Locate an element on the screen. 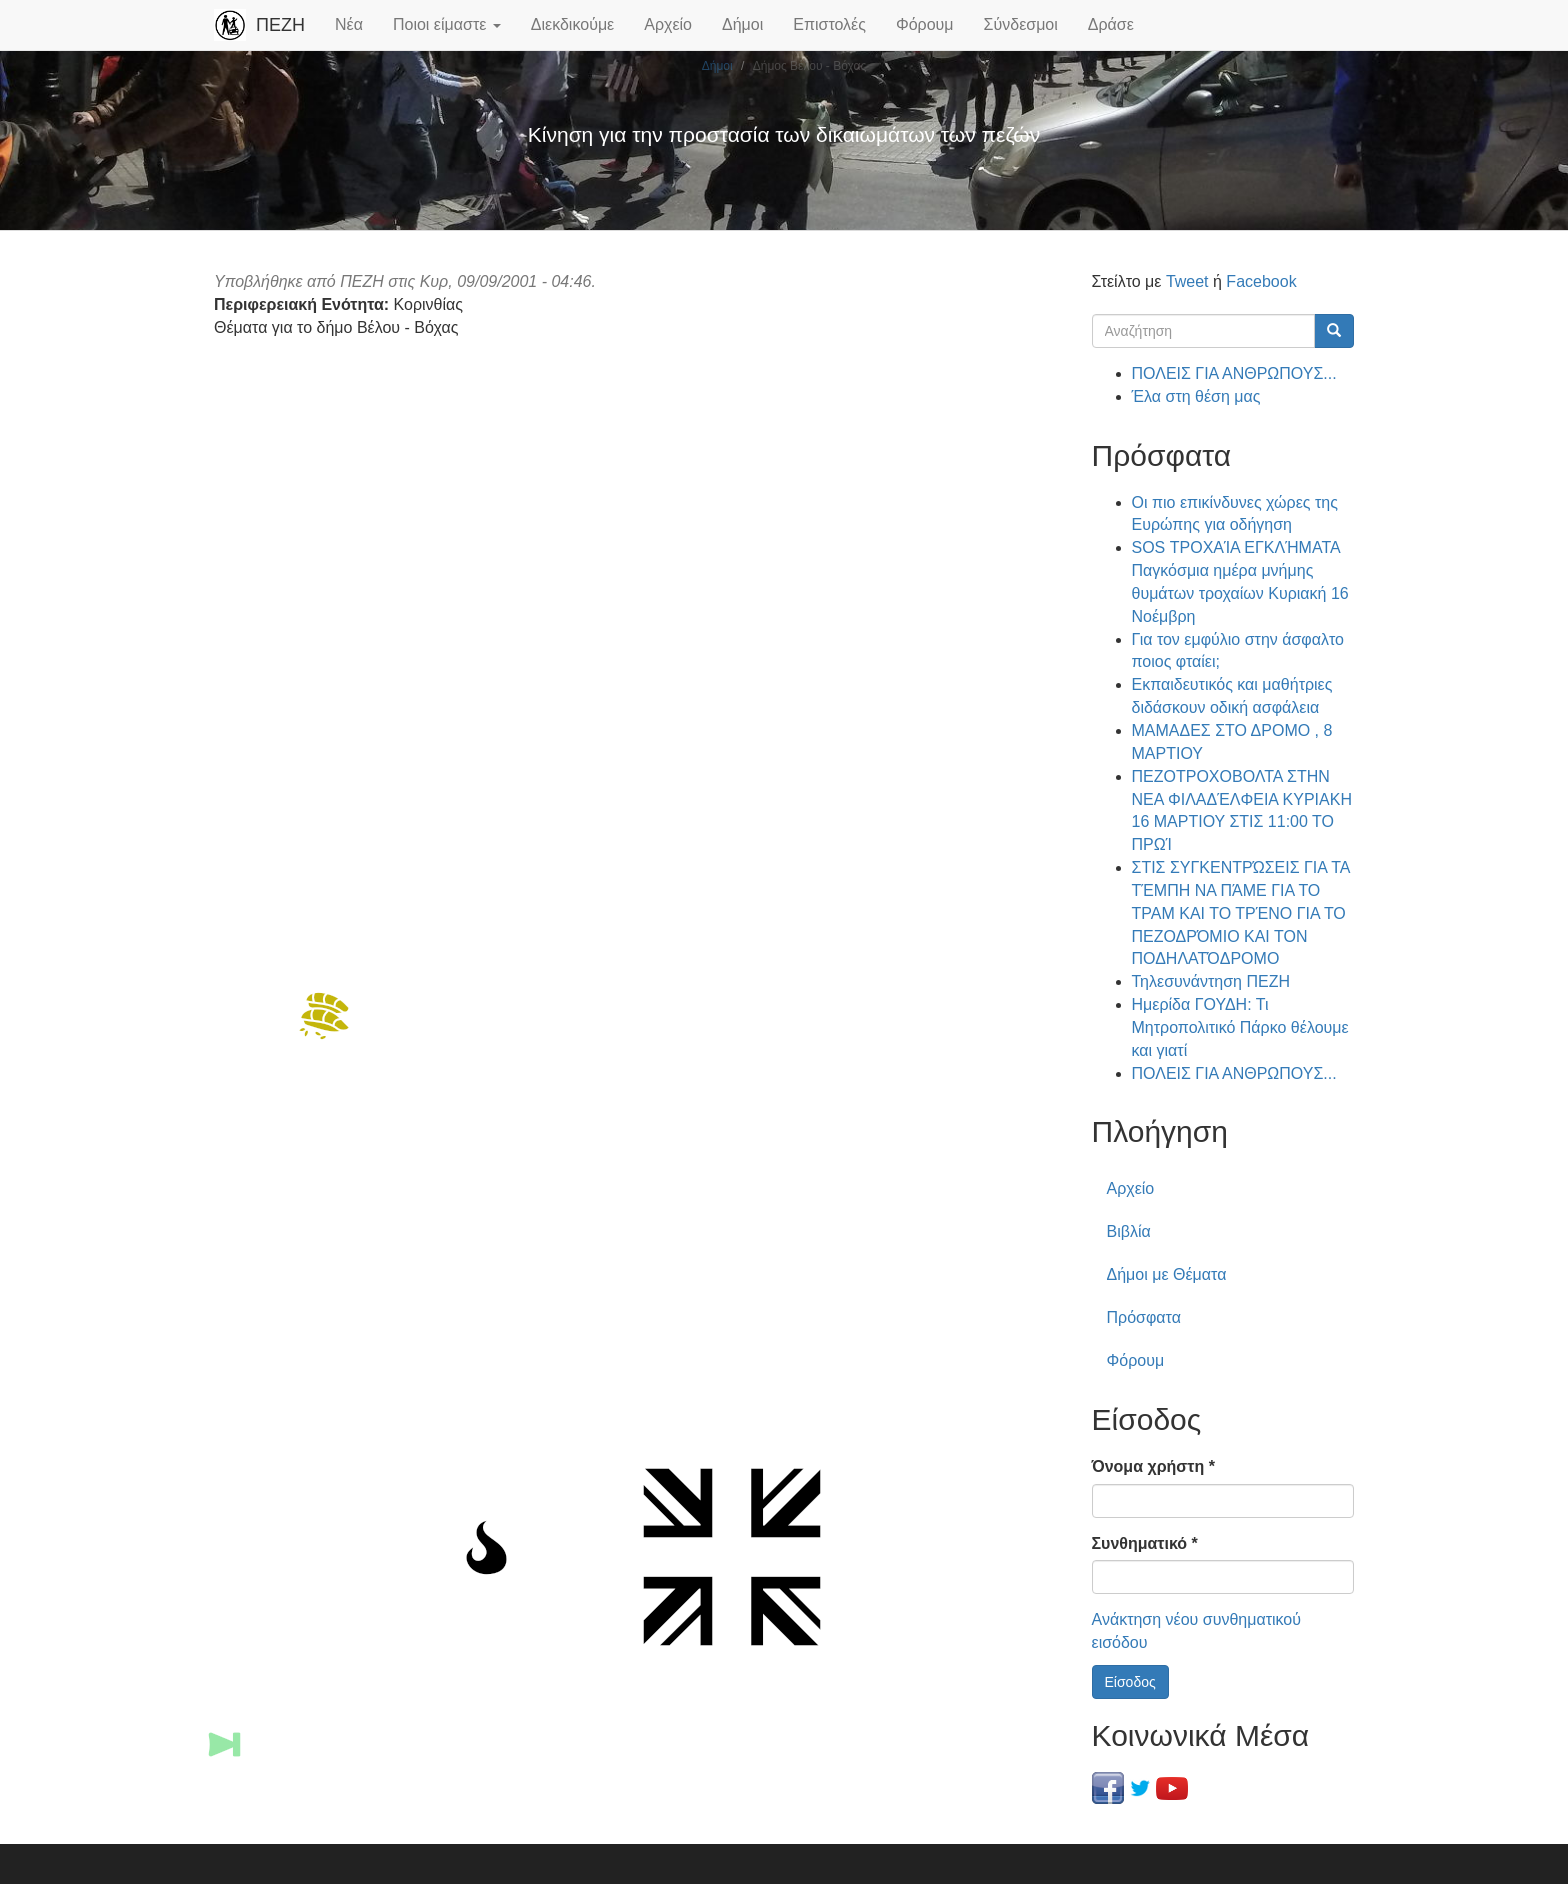 The width and height of the screenshot is (1568, 1884). indicates hot or trending content is located at coordinates (486, 1547).